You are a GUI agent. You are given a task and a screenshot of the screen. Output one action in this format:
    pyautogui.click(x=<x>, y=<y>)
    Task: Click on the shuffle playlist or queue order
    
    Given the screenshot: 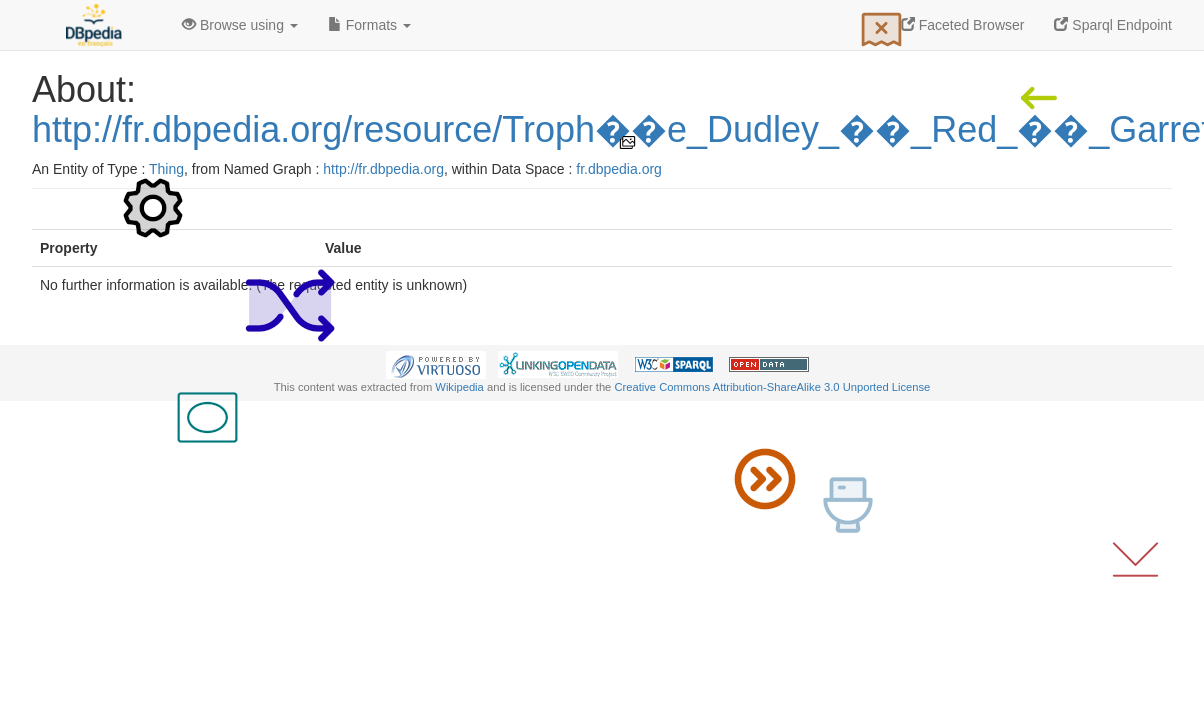 What is the action you would take?
    pyautogui.click(x=288, y=305)
    